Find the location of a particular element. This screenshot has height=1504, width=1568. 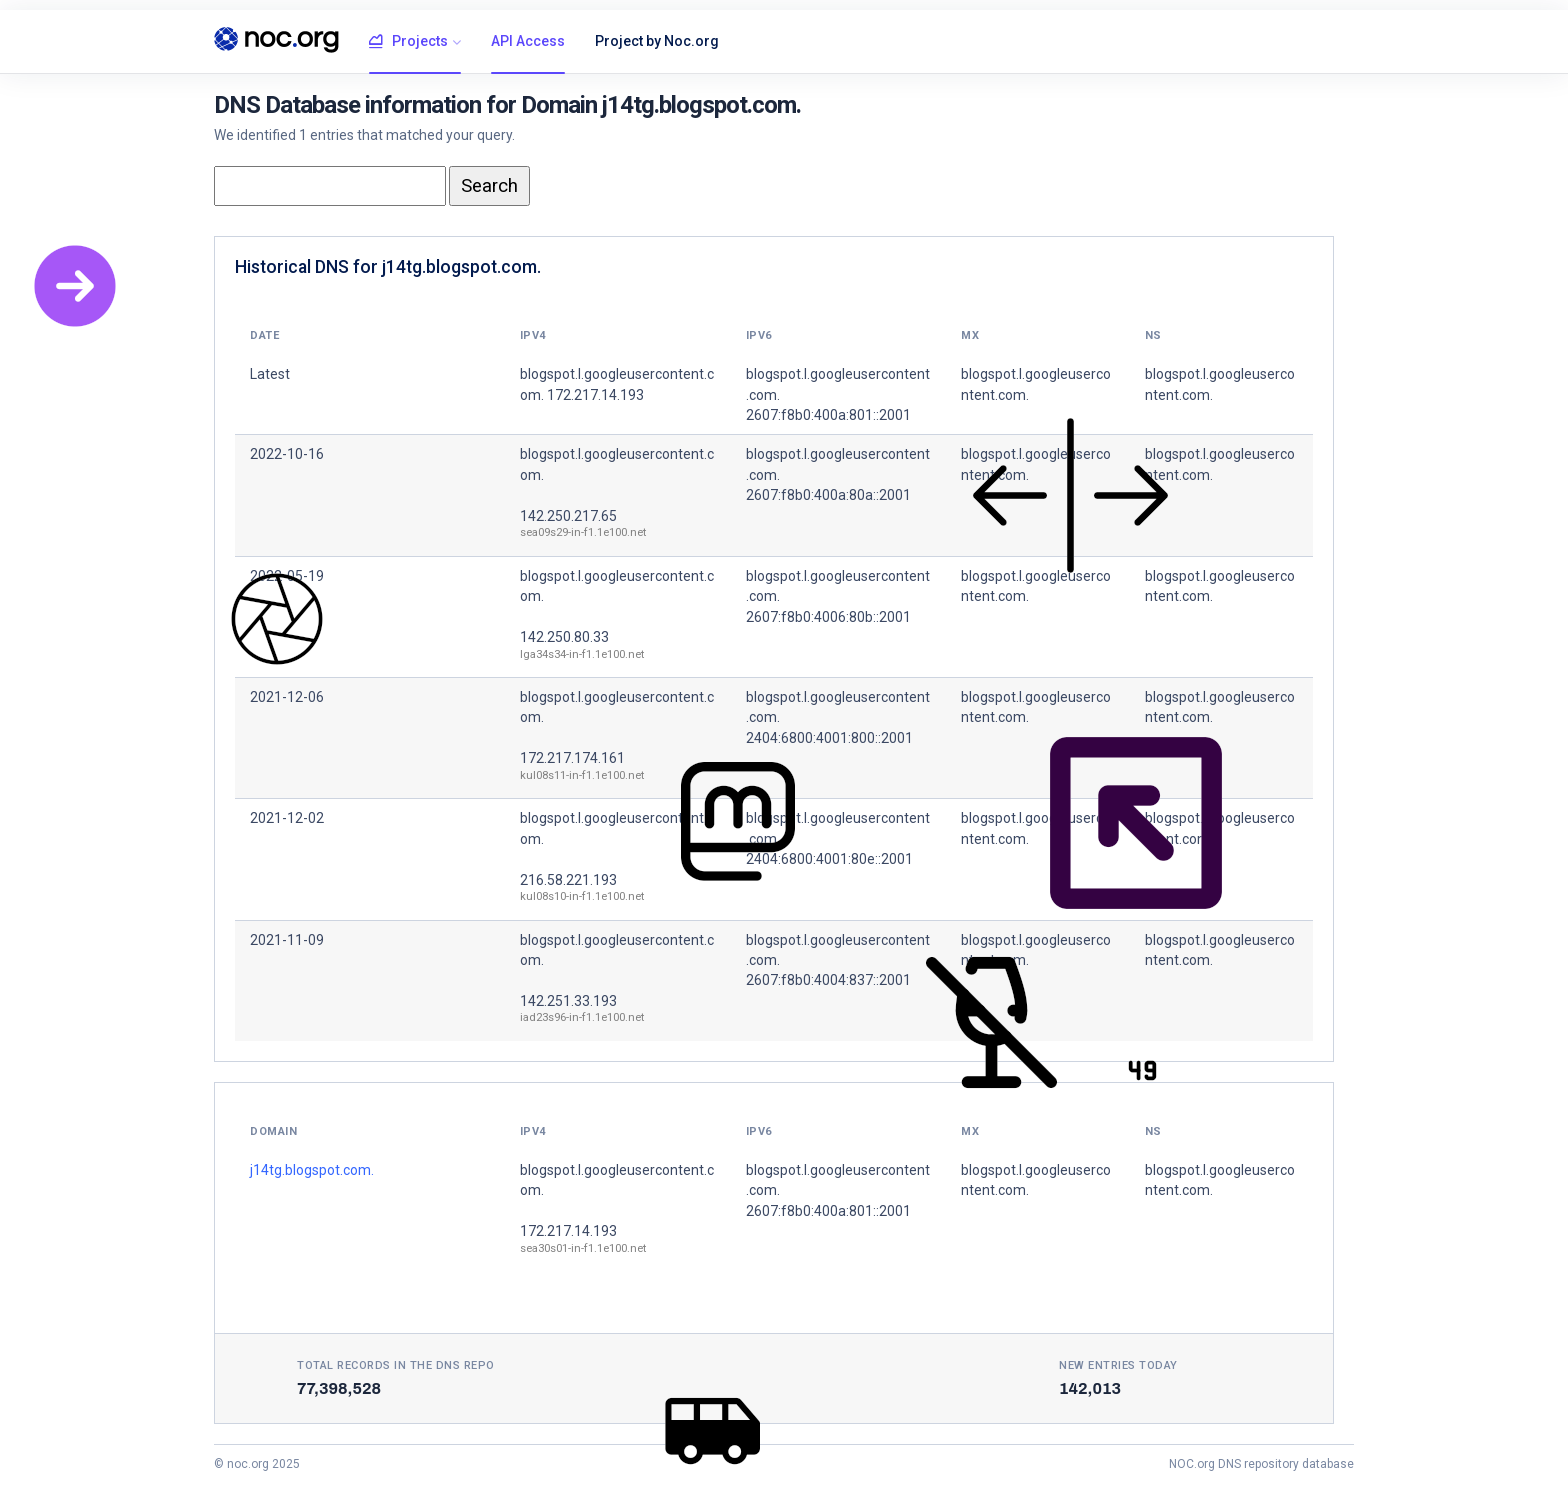

navigate to previous screen or section is located at coordinates (1136, 823).